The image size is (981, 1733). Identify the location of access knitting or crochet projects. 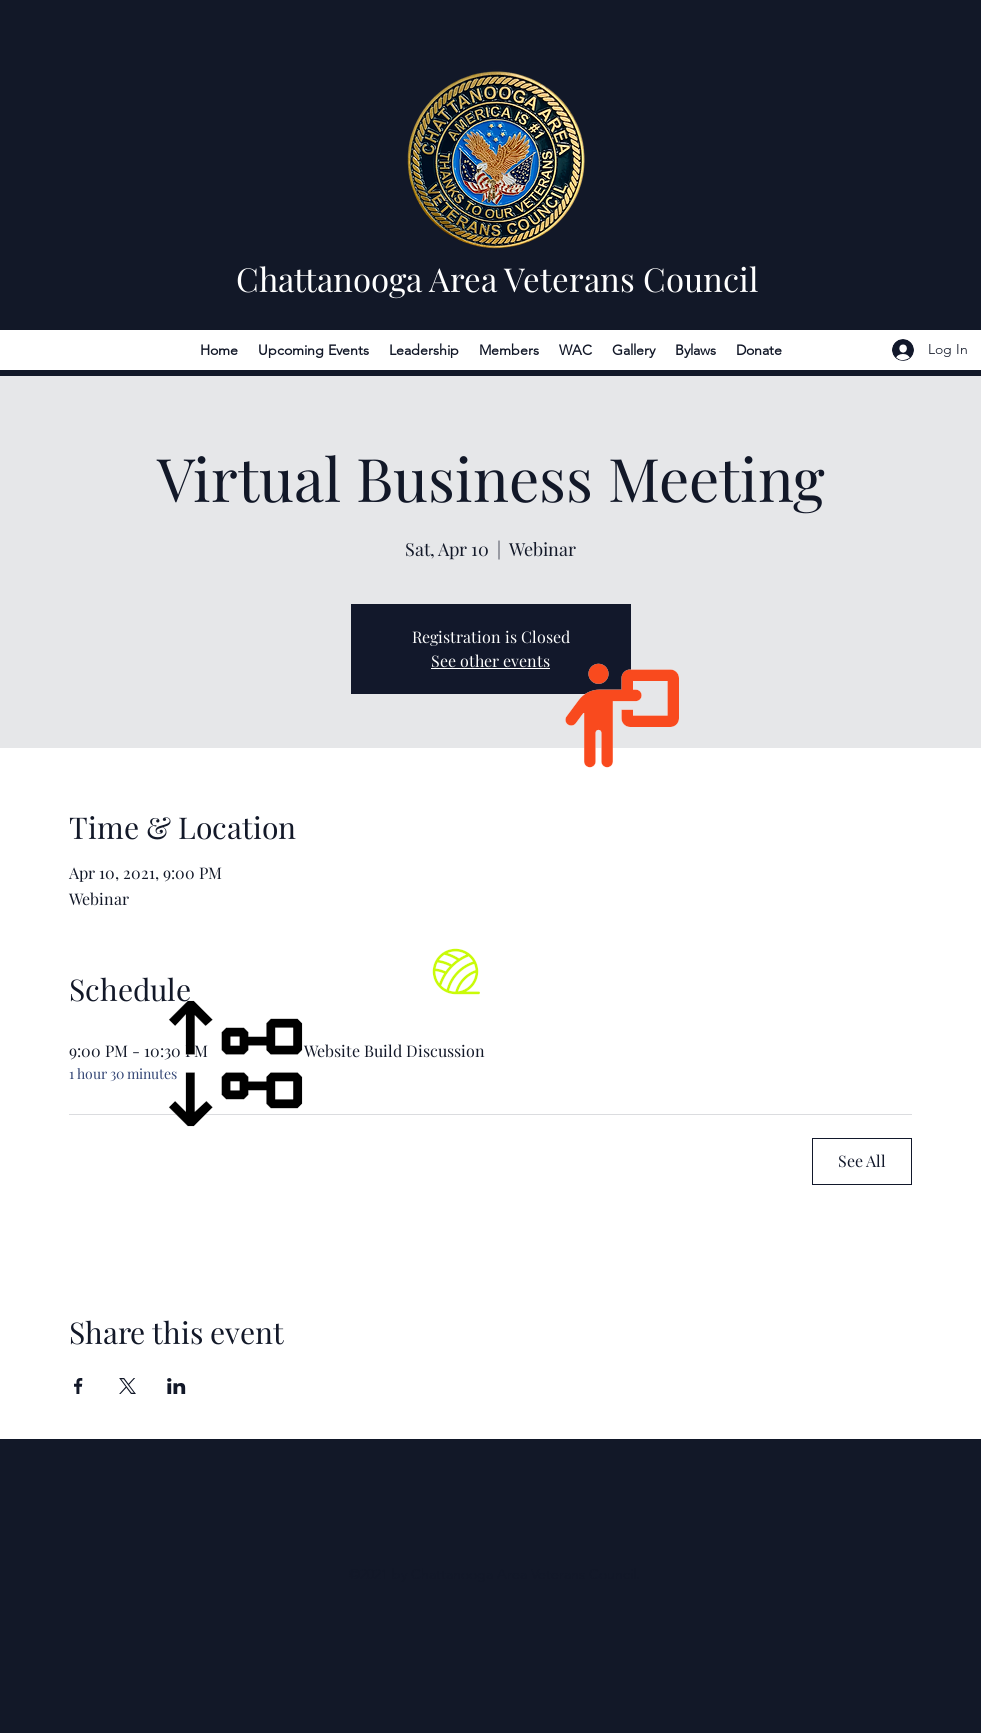
(455, 971).